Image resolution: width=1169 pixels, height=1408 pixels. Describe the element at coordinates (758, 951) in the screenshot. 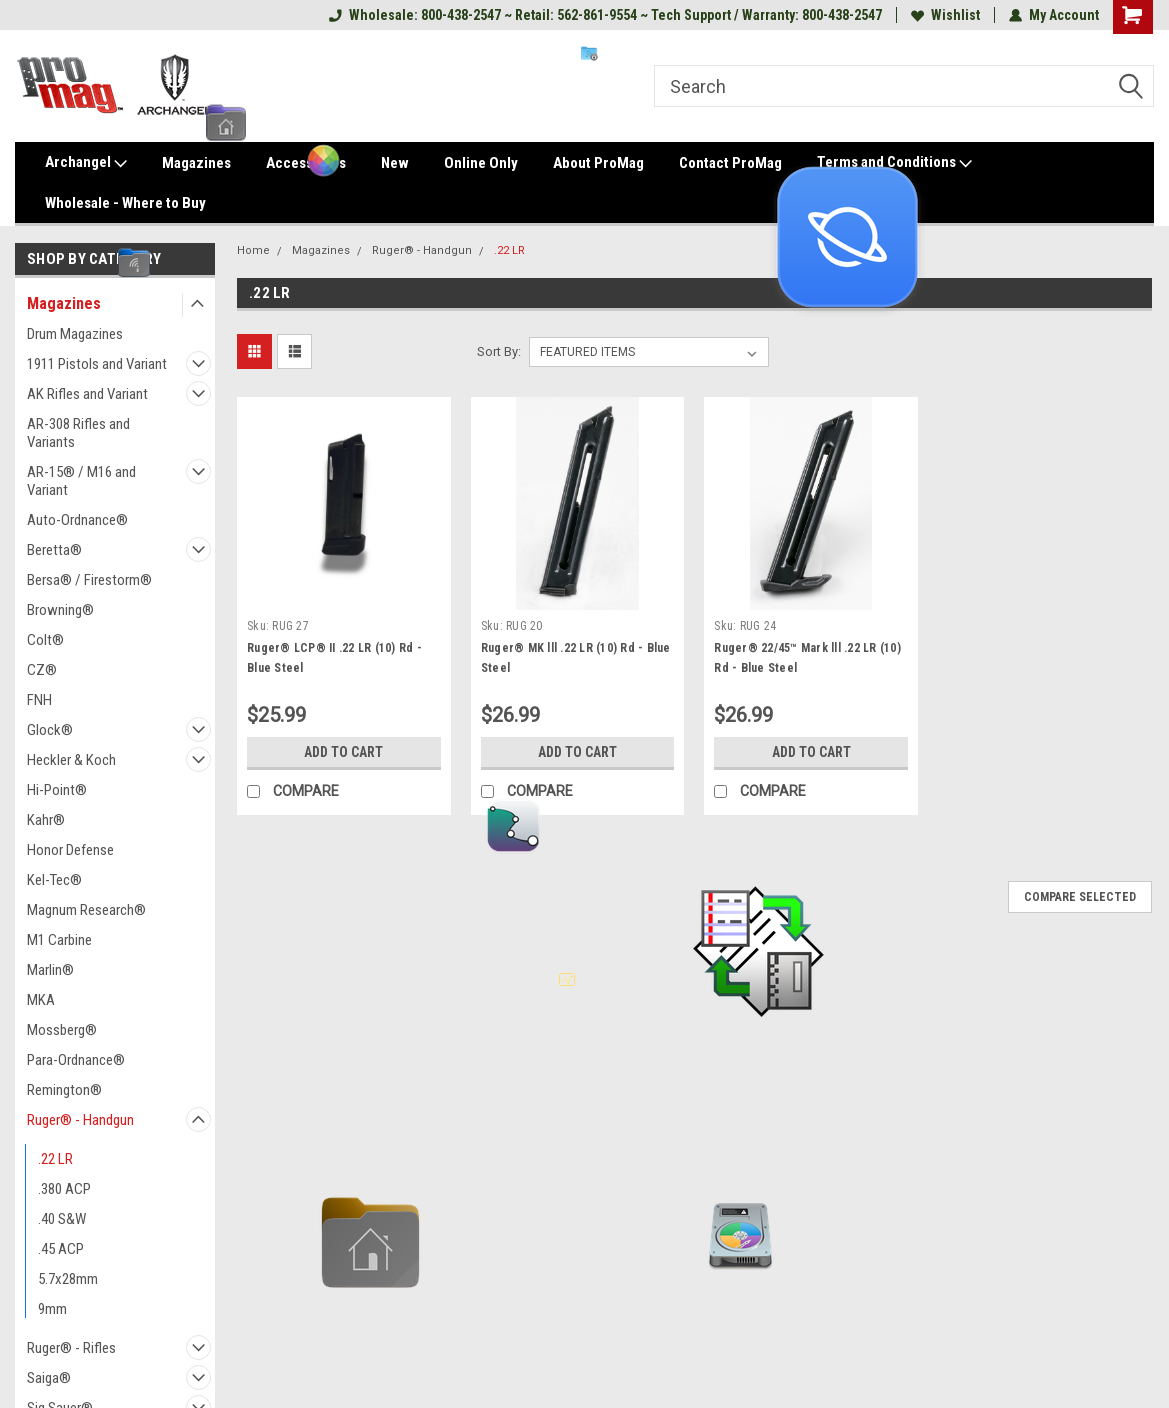

I see `convert between chinese text formats` at that location.